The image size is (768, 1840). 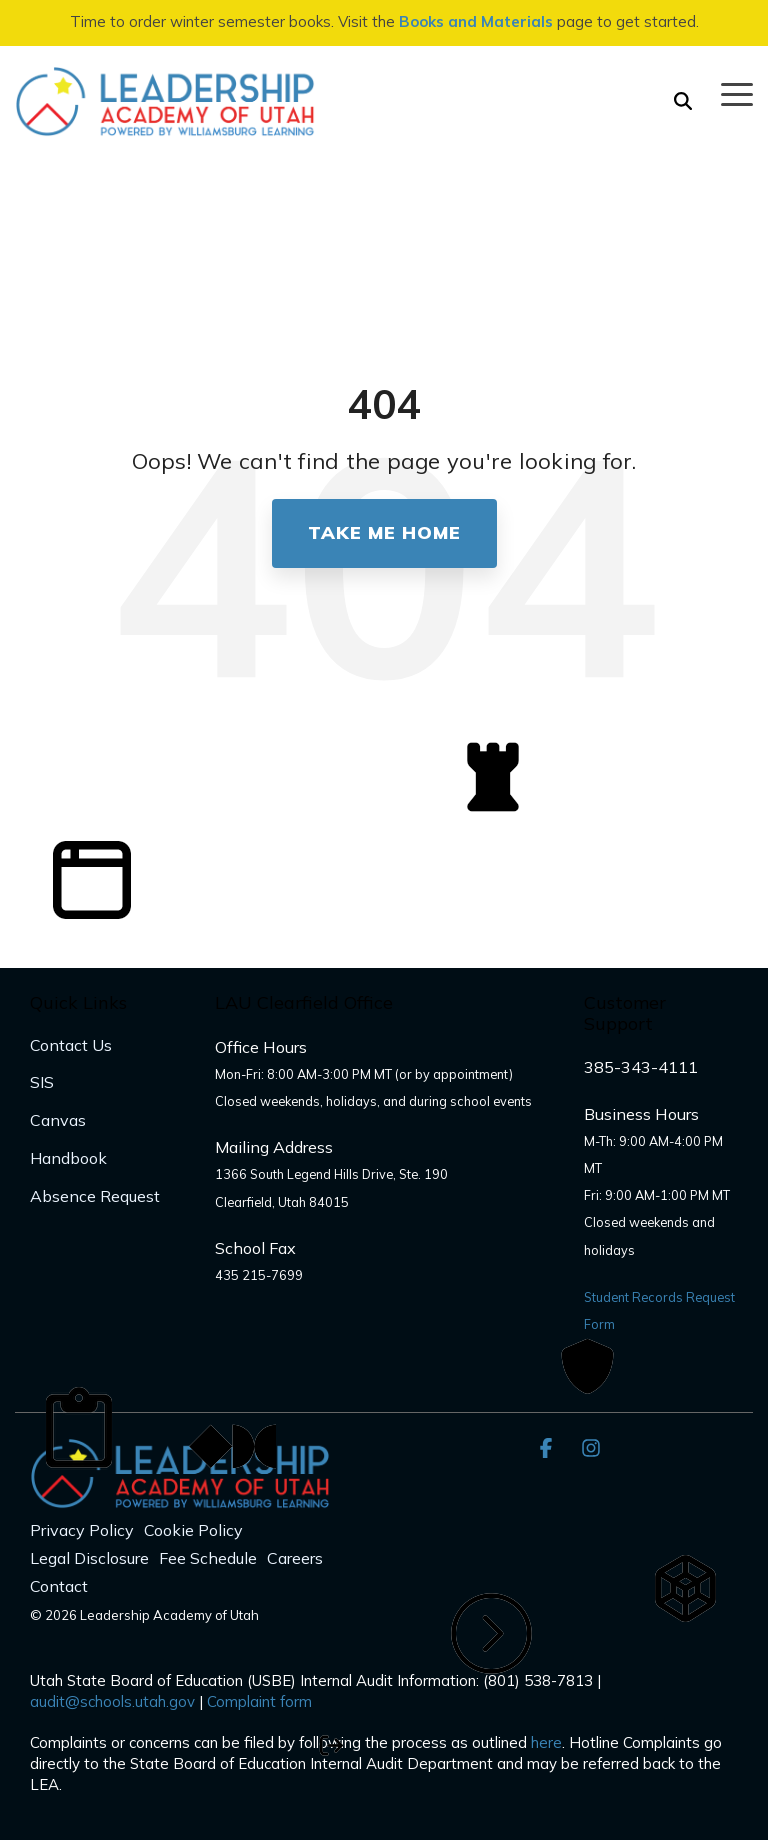 What do you see at coordinates (493, 777) in the screenshot?
I see `access chess game or strategy features` at bounding box center [493, 777].